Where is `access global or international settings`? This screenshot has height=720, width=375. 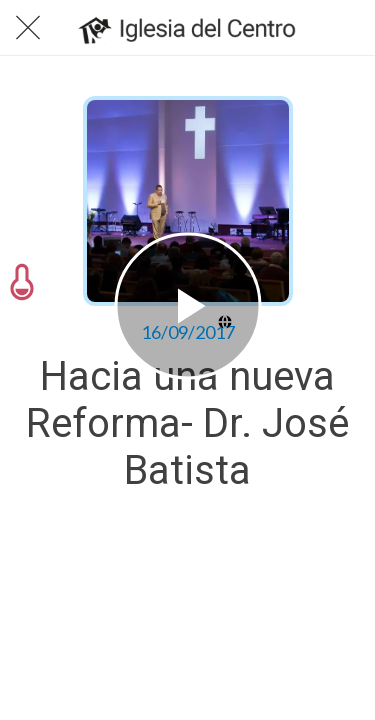
access global or international settings is located at coordinates (225, 322).